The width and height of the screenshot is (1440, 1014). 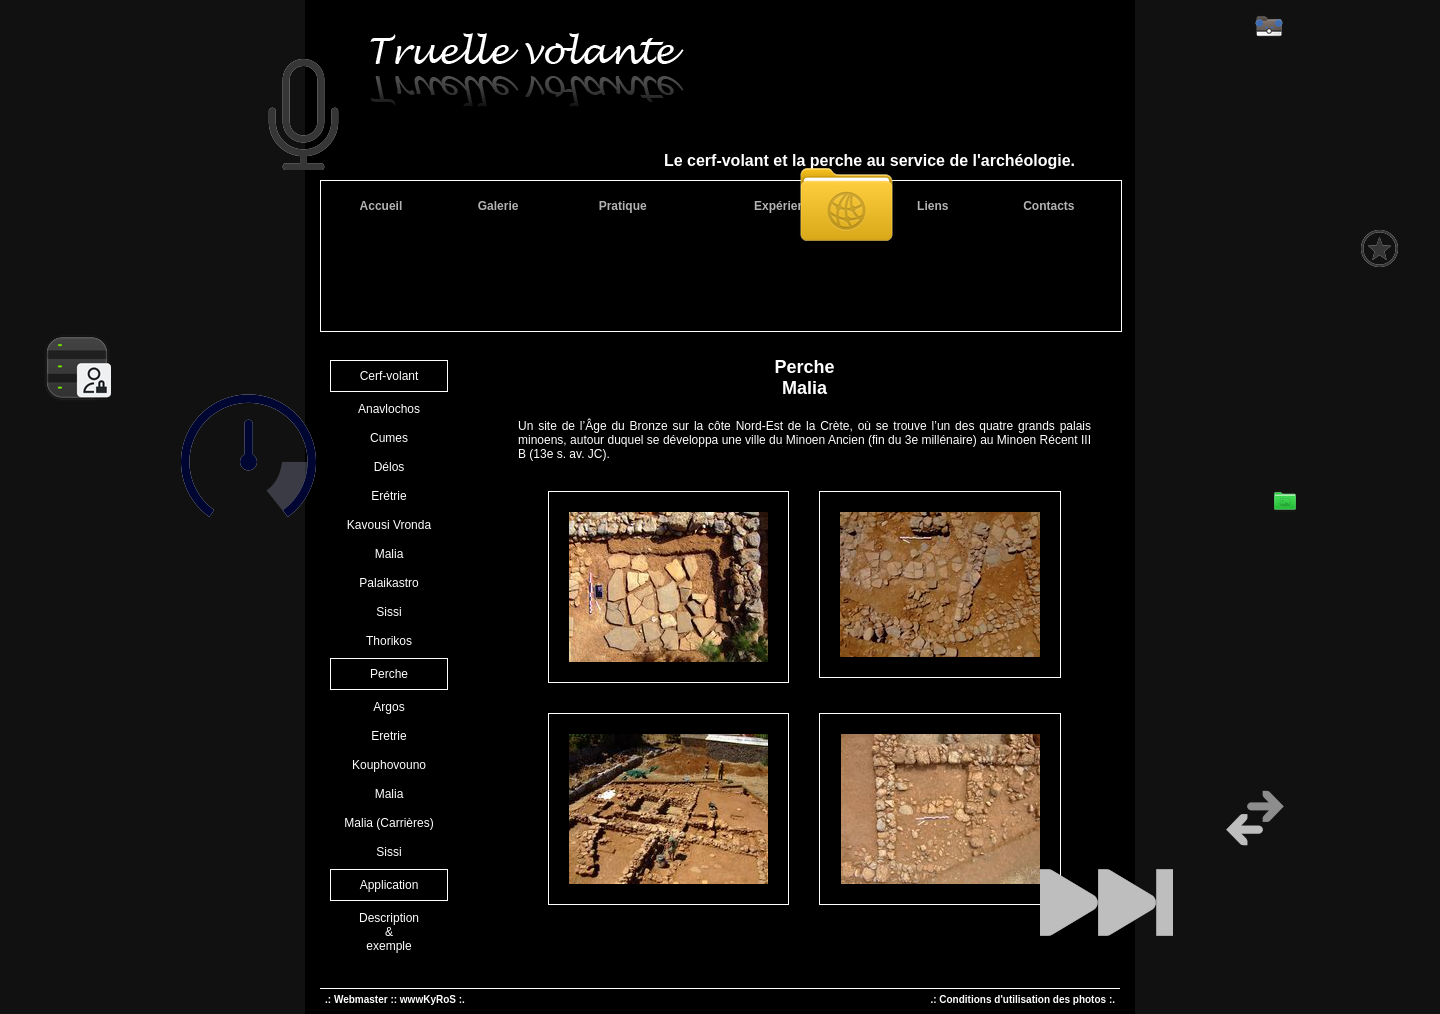 I want to click on indicates network data being received, so click(x=1255, y=818).